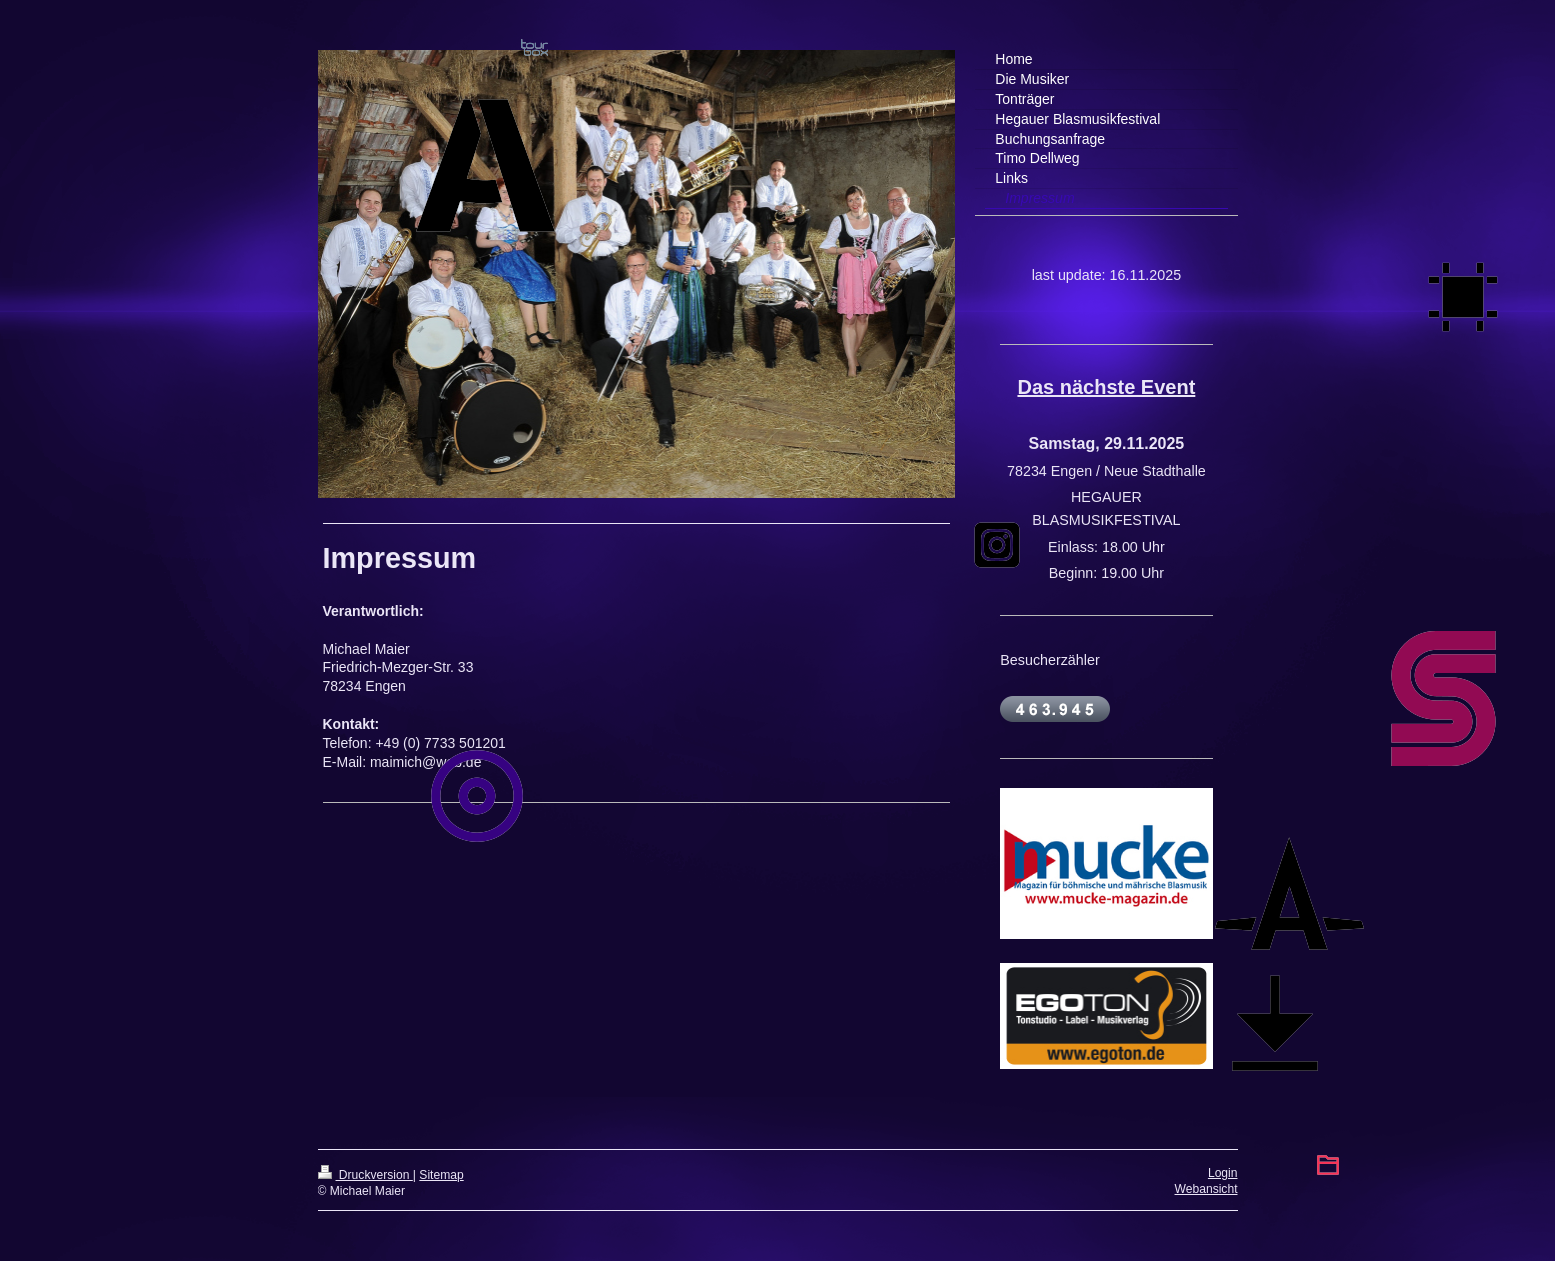 This screenshot has width=1555, height=1261. What do you see at coordinates (1463, 297) in the screenshot?
I see `select or edit an artboard` at bounding box center [1463, 297].